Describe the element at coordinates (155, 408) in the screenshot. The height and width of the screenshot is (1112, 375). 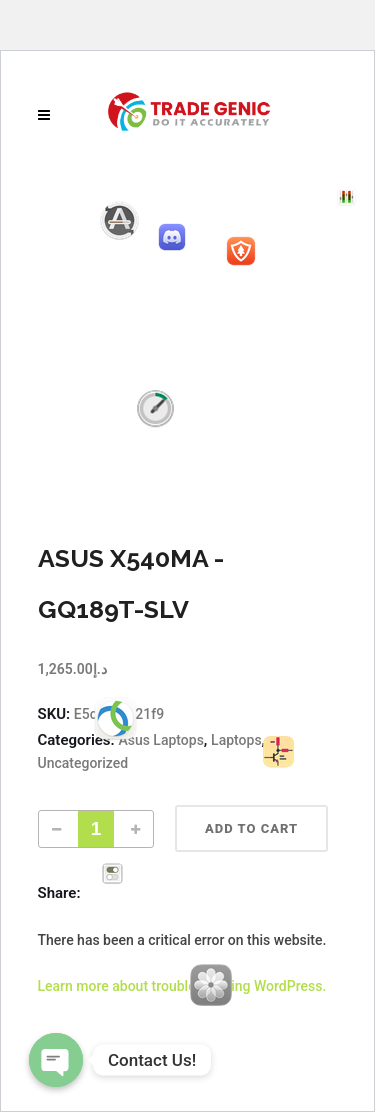
I see `open sysprof system profiler` at that location.